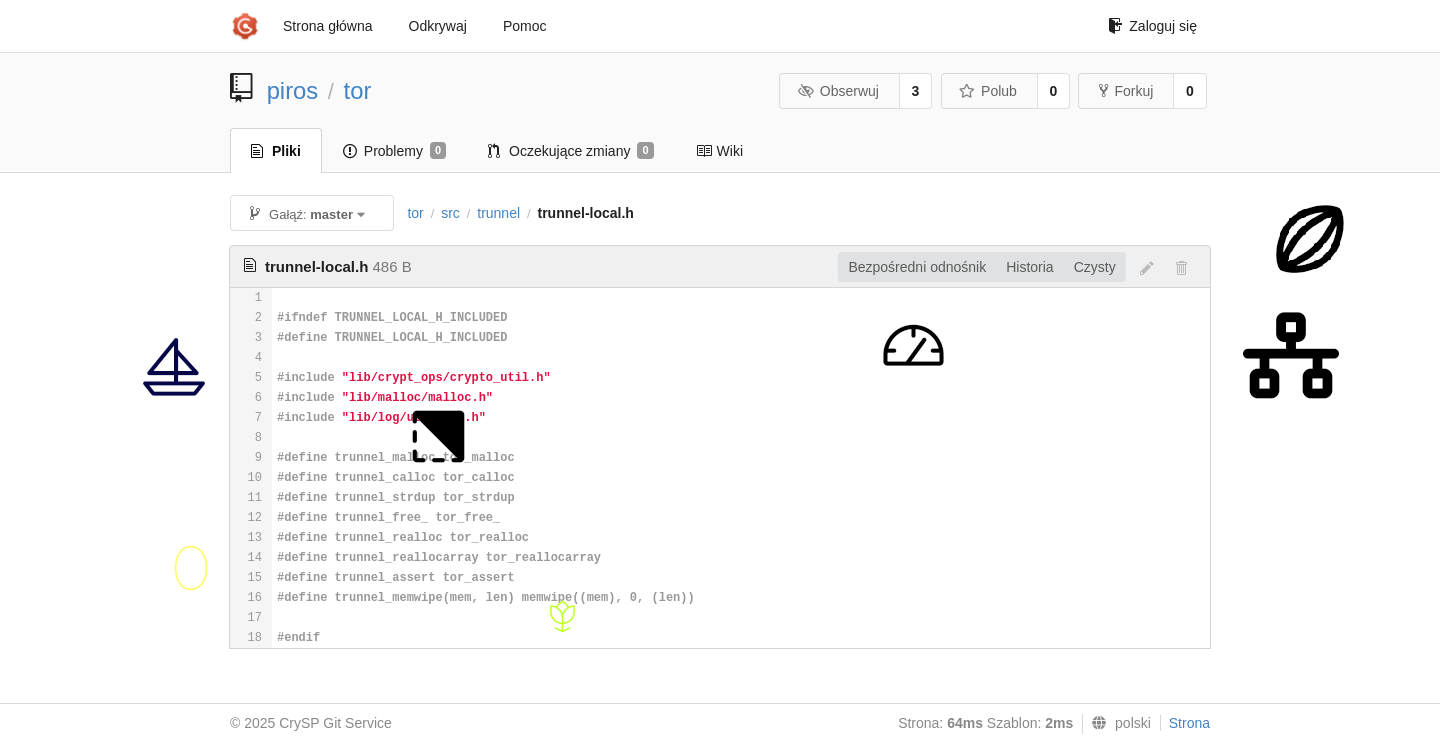 This screenshot has width=1440, height=743. Describe the element at coordinates (174, 371) in the screenshot. I see `access sailing or boating activities` at that location.